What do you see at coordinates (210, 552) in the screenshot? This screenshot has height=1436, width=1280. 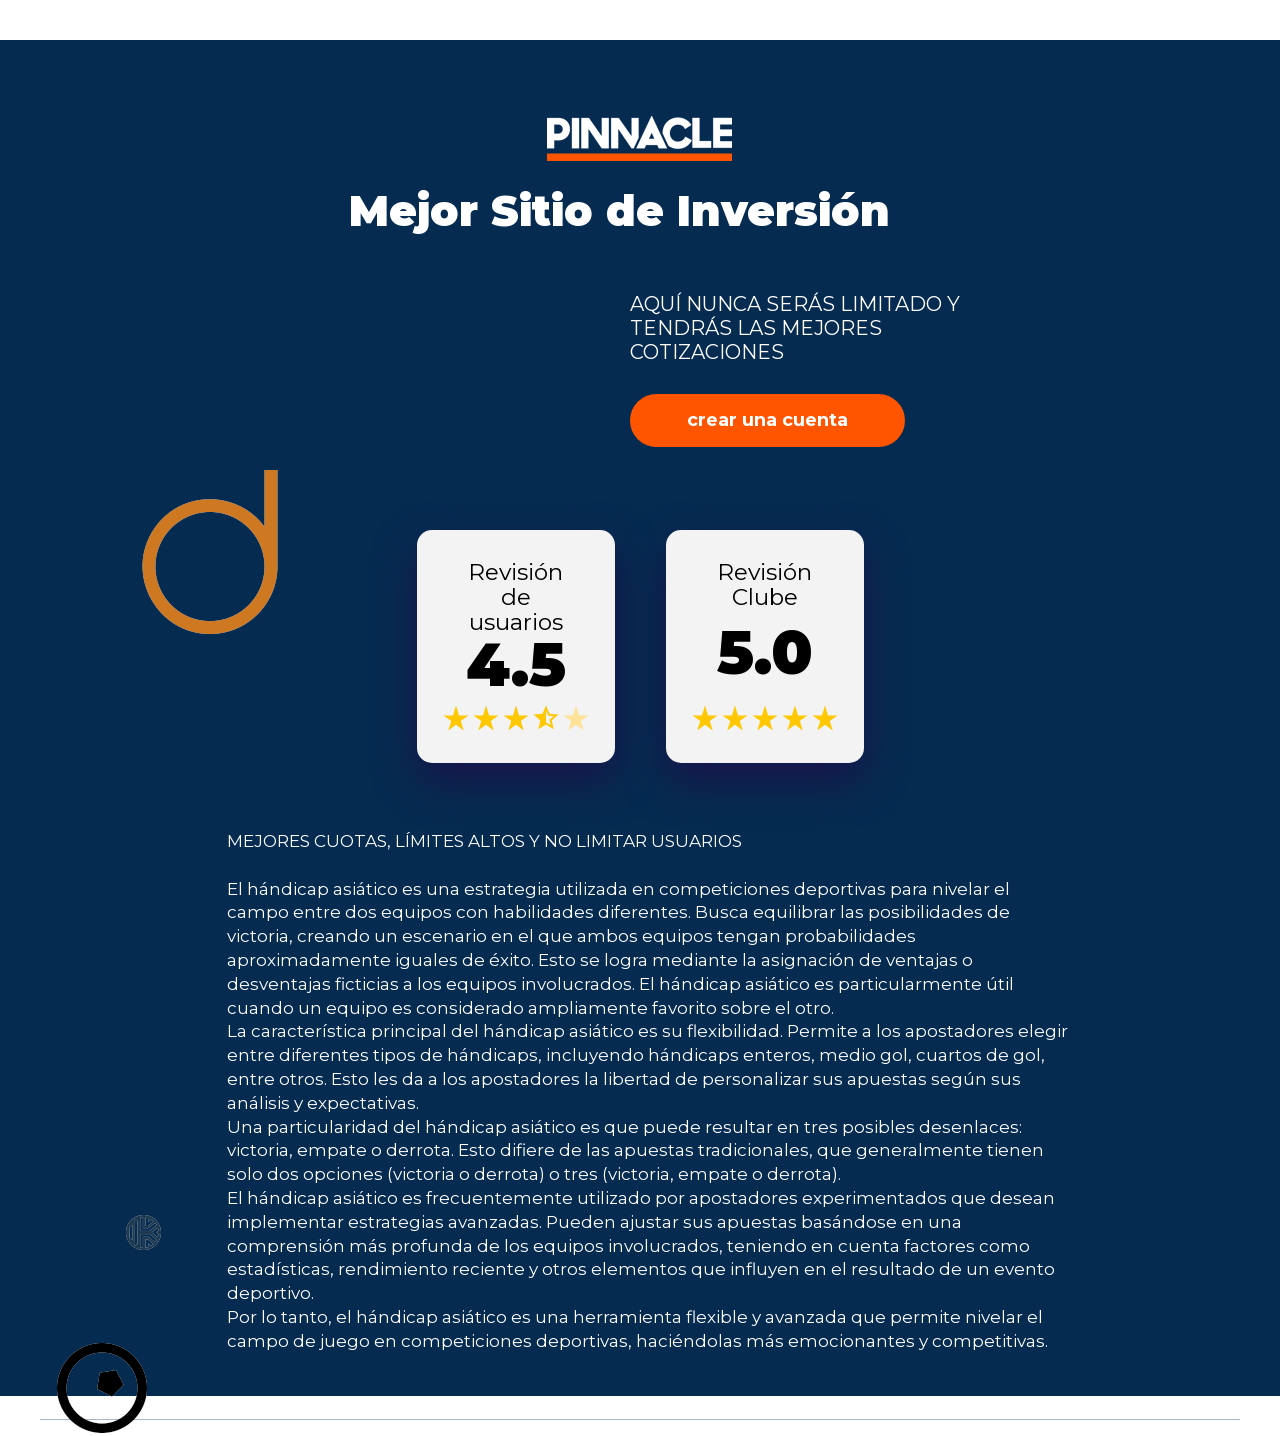 I see `dedge app or service logo` at bounding box center [210, 552].